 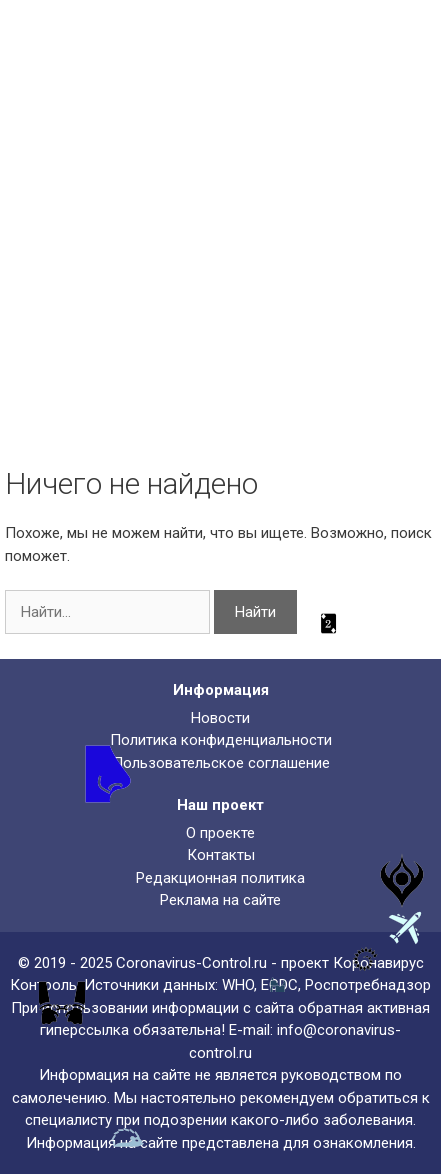 What do you see at coordinates (62, 1005) in the screenshot?
I see `indicates a restricted or locked account status` at bounding box center [62, 1005].